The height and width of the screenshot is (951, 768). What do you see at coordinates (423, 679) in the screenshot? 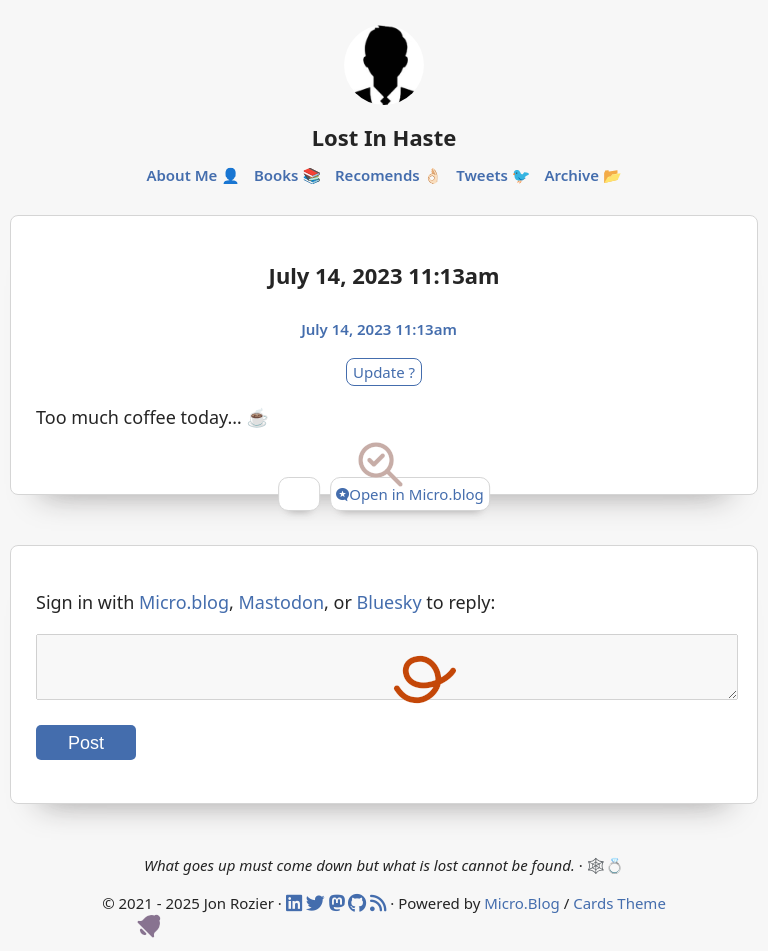
I see `access freehand drawing or annotation tools` at bounding box center [423, 679].